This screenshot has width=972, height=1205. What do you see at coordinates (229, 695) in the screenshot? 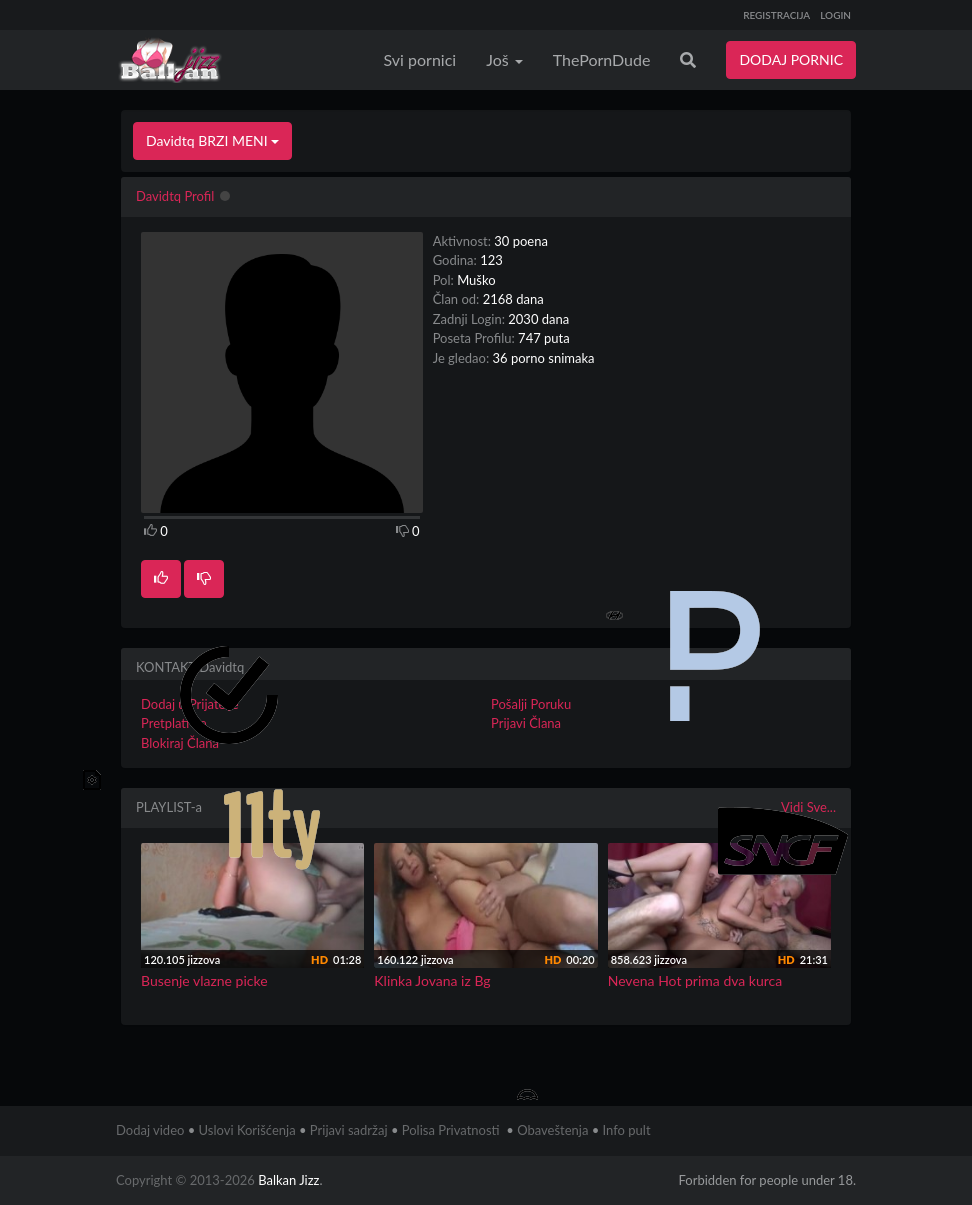
I see `open the TickTick task management app` at bounding box center [229, 695].